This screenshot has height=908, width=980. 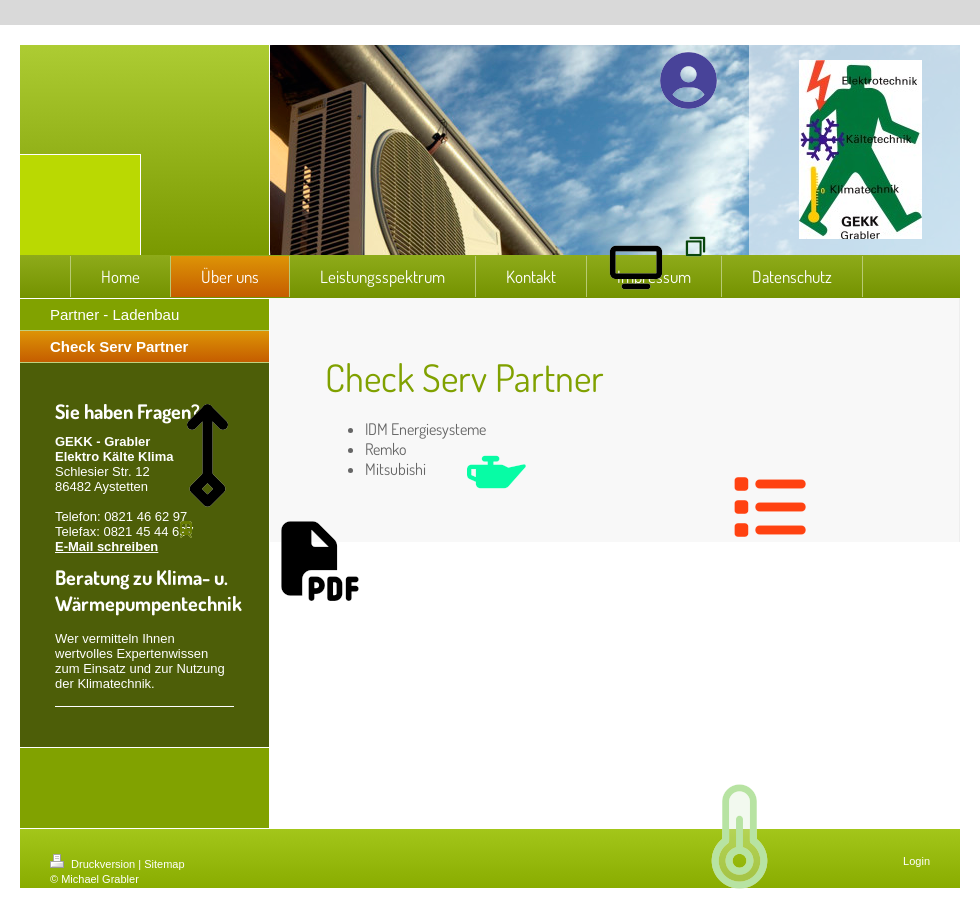 I want to click on move item up in priority or order, so click(x=207, y=455).